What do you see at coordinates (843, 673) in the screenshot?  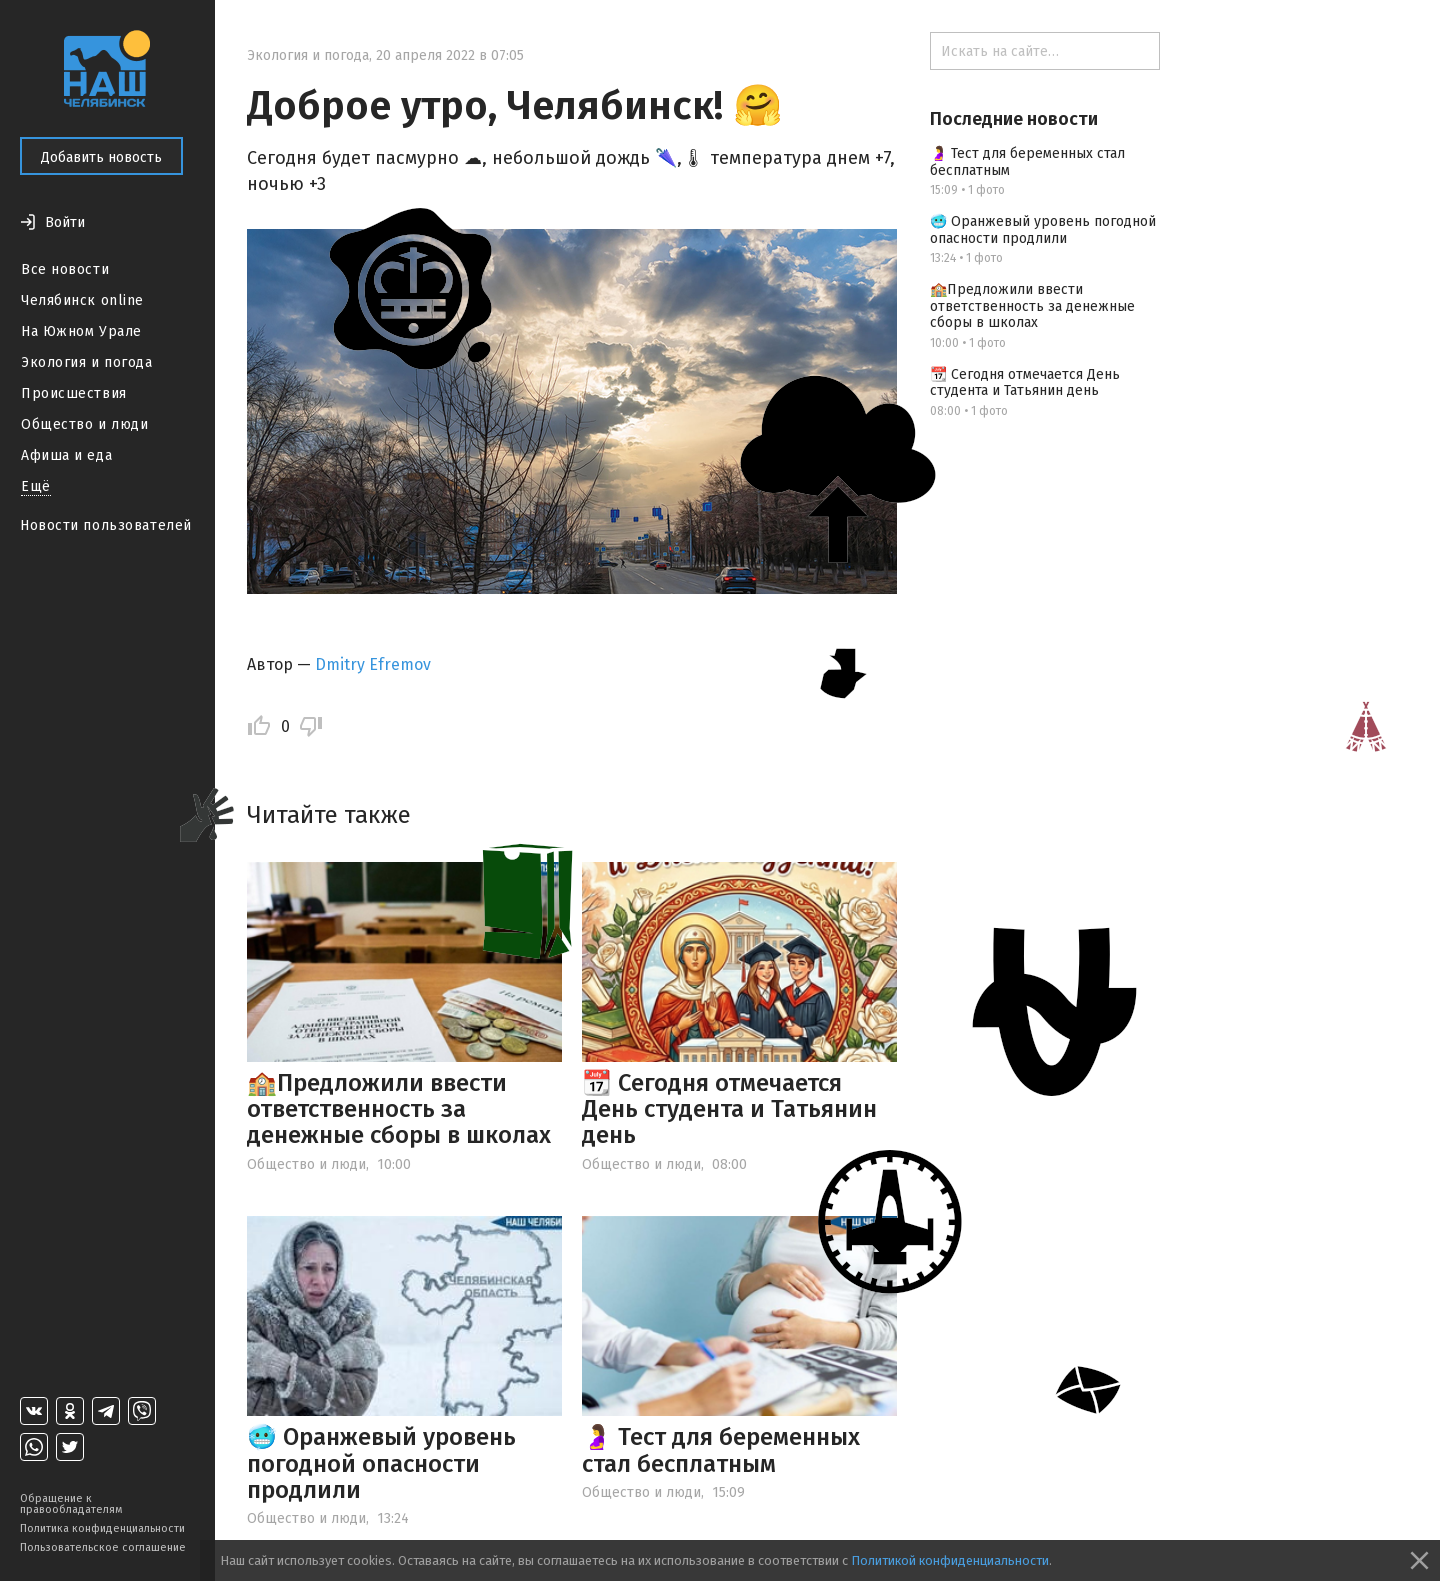 I see `select Guatemala as your country or region` at bounding box center [843, 673].